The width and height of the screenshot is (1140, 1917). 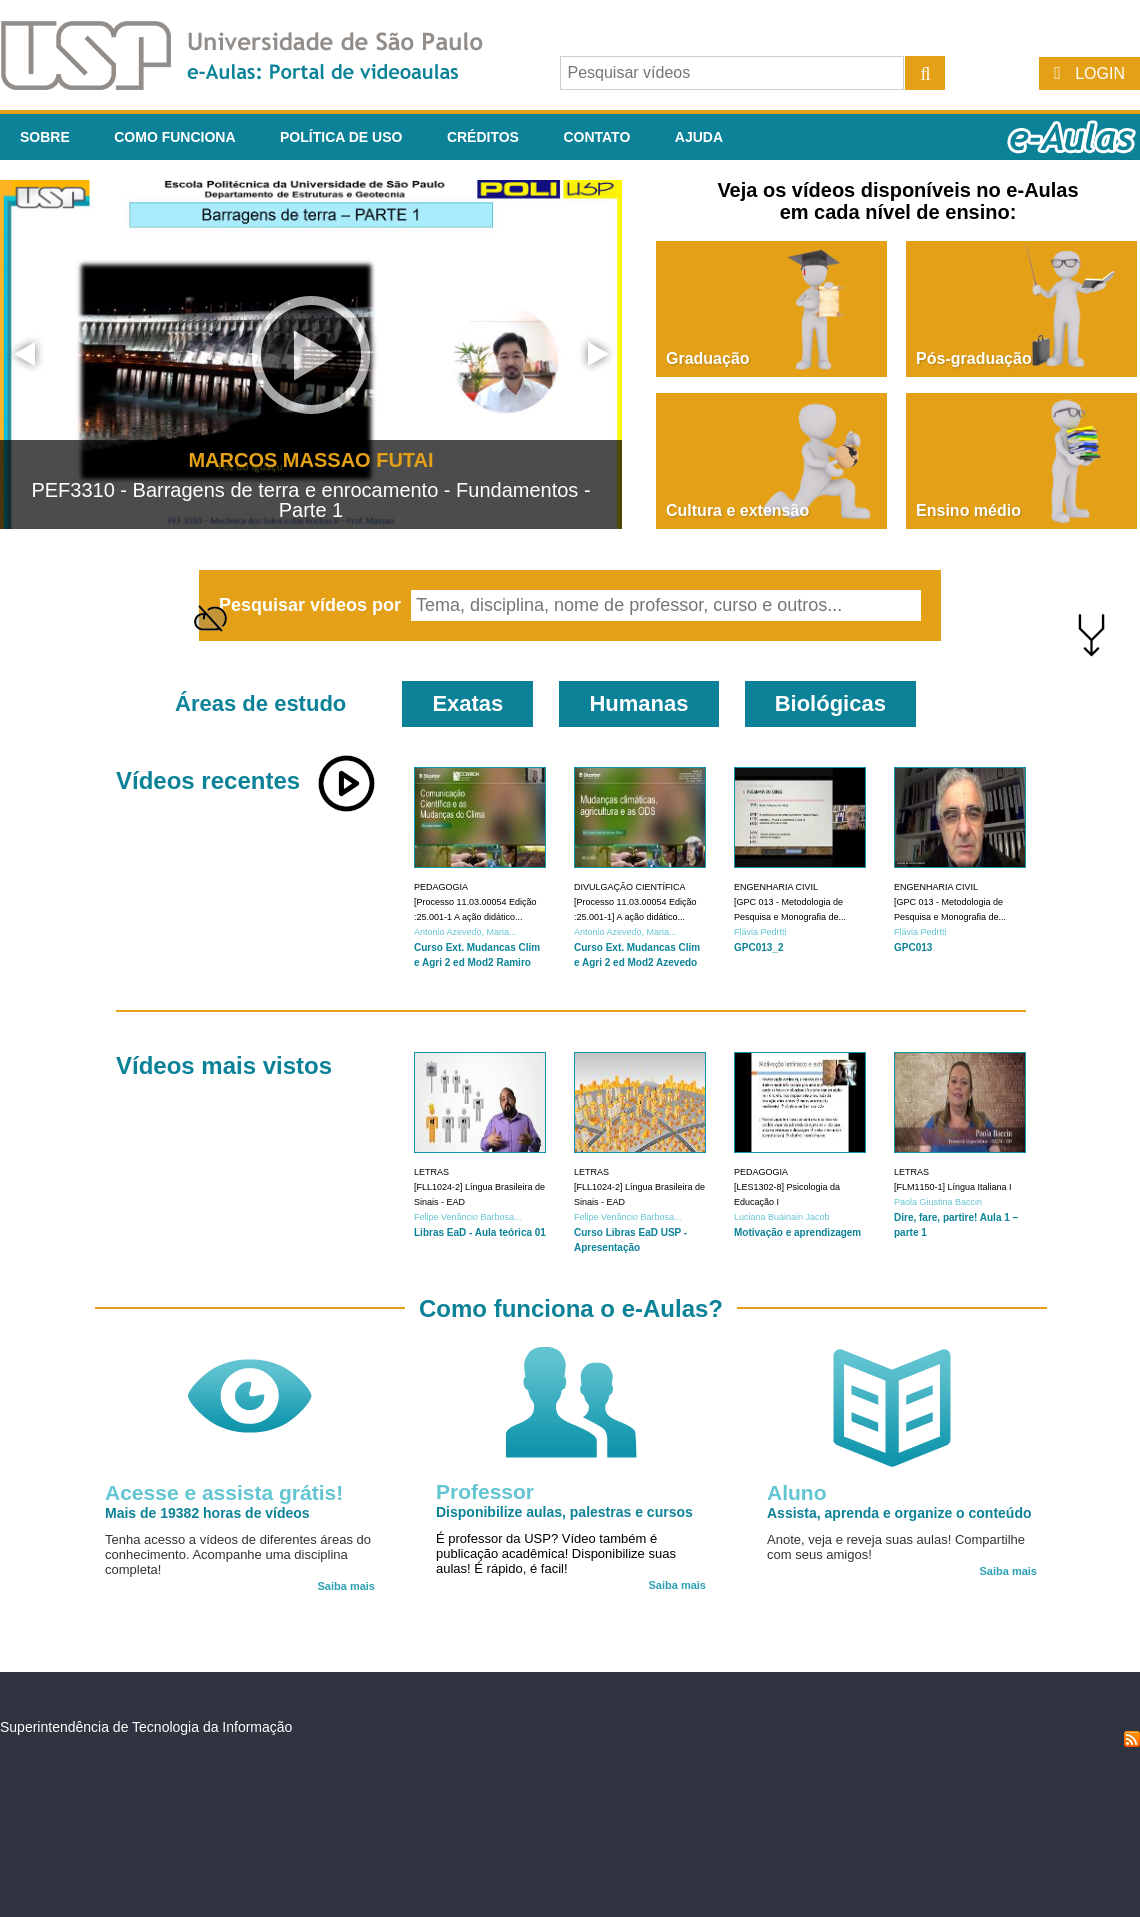 What do you see at coordinates (346, 783) in the screenshot?
I see `play video or audio content` at bounding box center [346, 783].